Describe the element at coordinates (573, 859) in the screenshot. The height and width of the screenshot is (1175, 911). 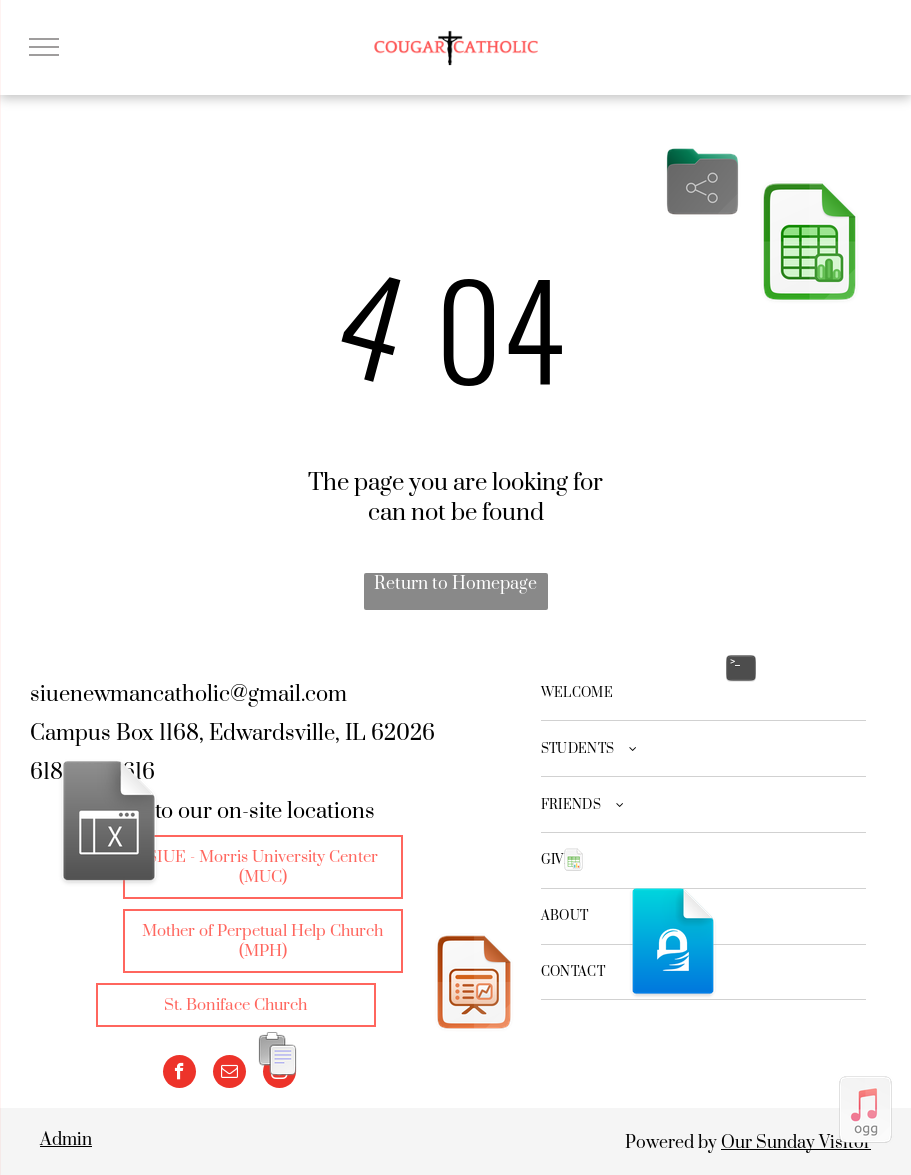
I see `spreadsheet file type indicator` at that location.